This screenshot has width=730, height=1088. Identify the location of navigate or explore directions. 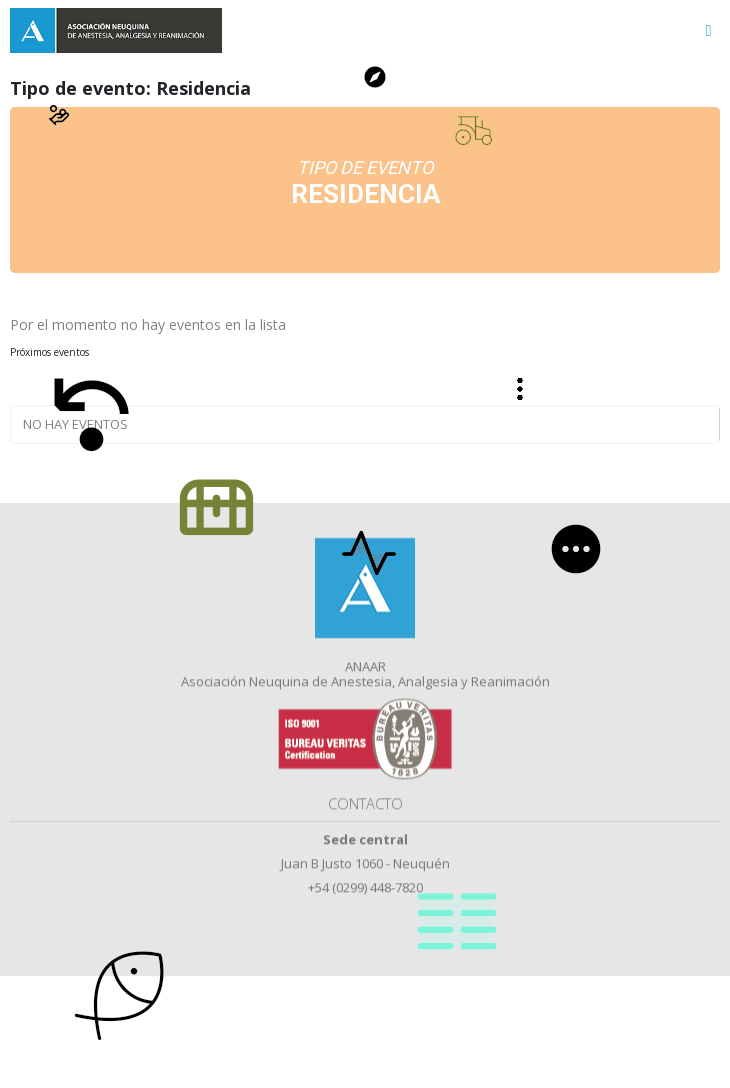
(375, 77).